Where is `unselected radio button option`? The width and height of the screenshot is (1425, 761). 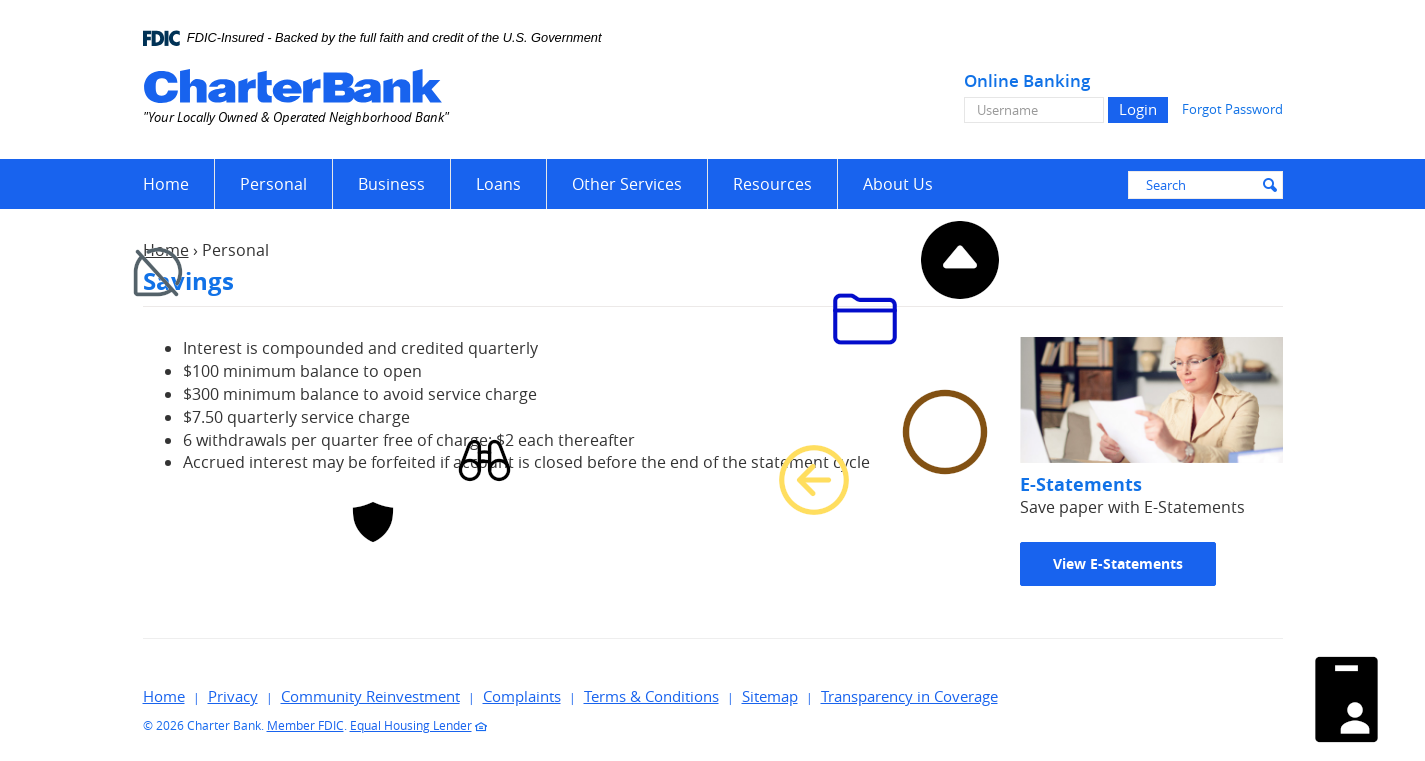
unselected radio button option is located at coordinates (945, 432).